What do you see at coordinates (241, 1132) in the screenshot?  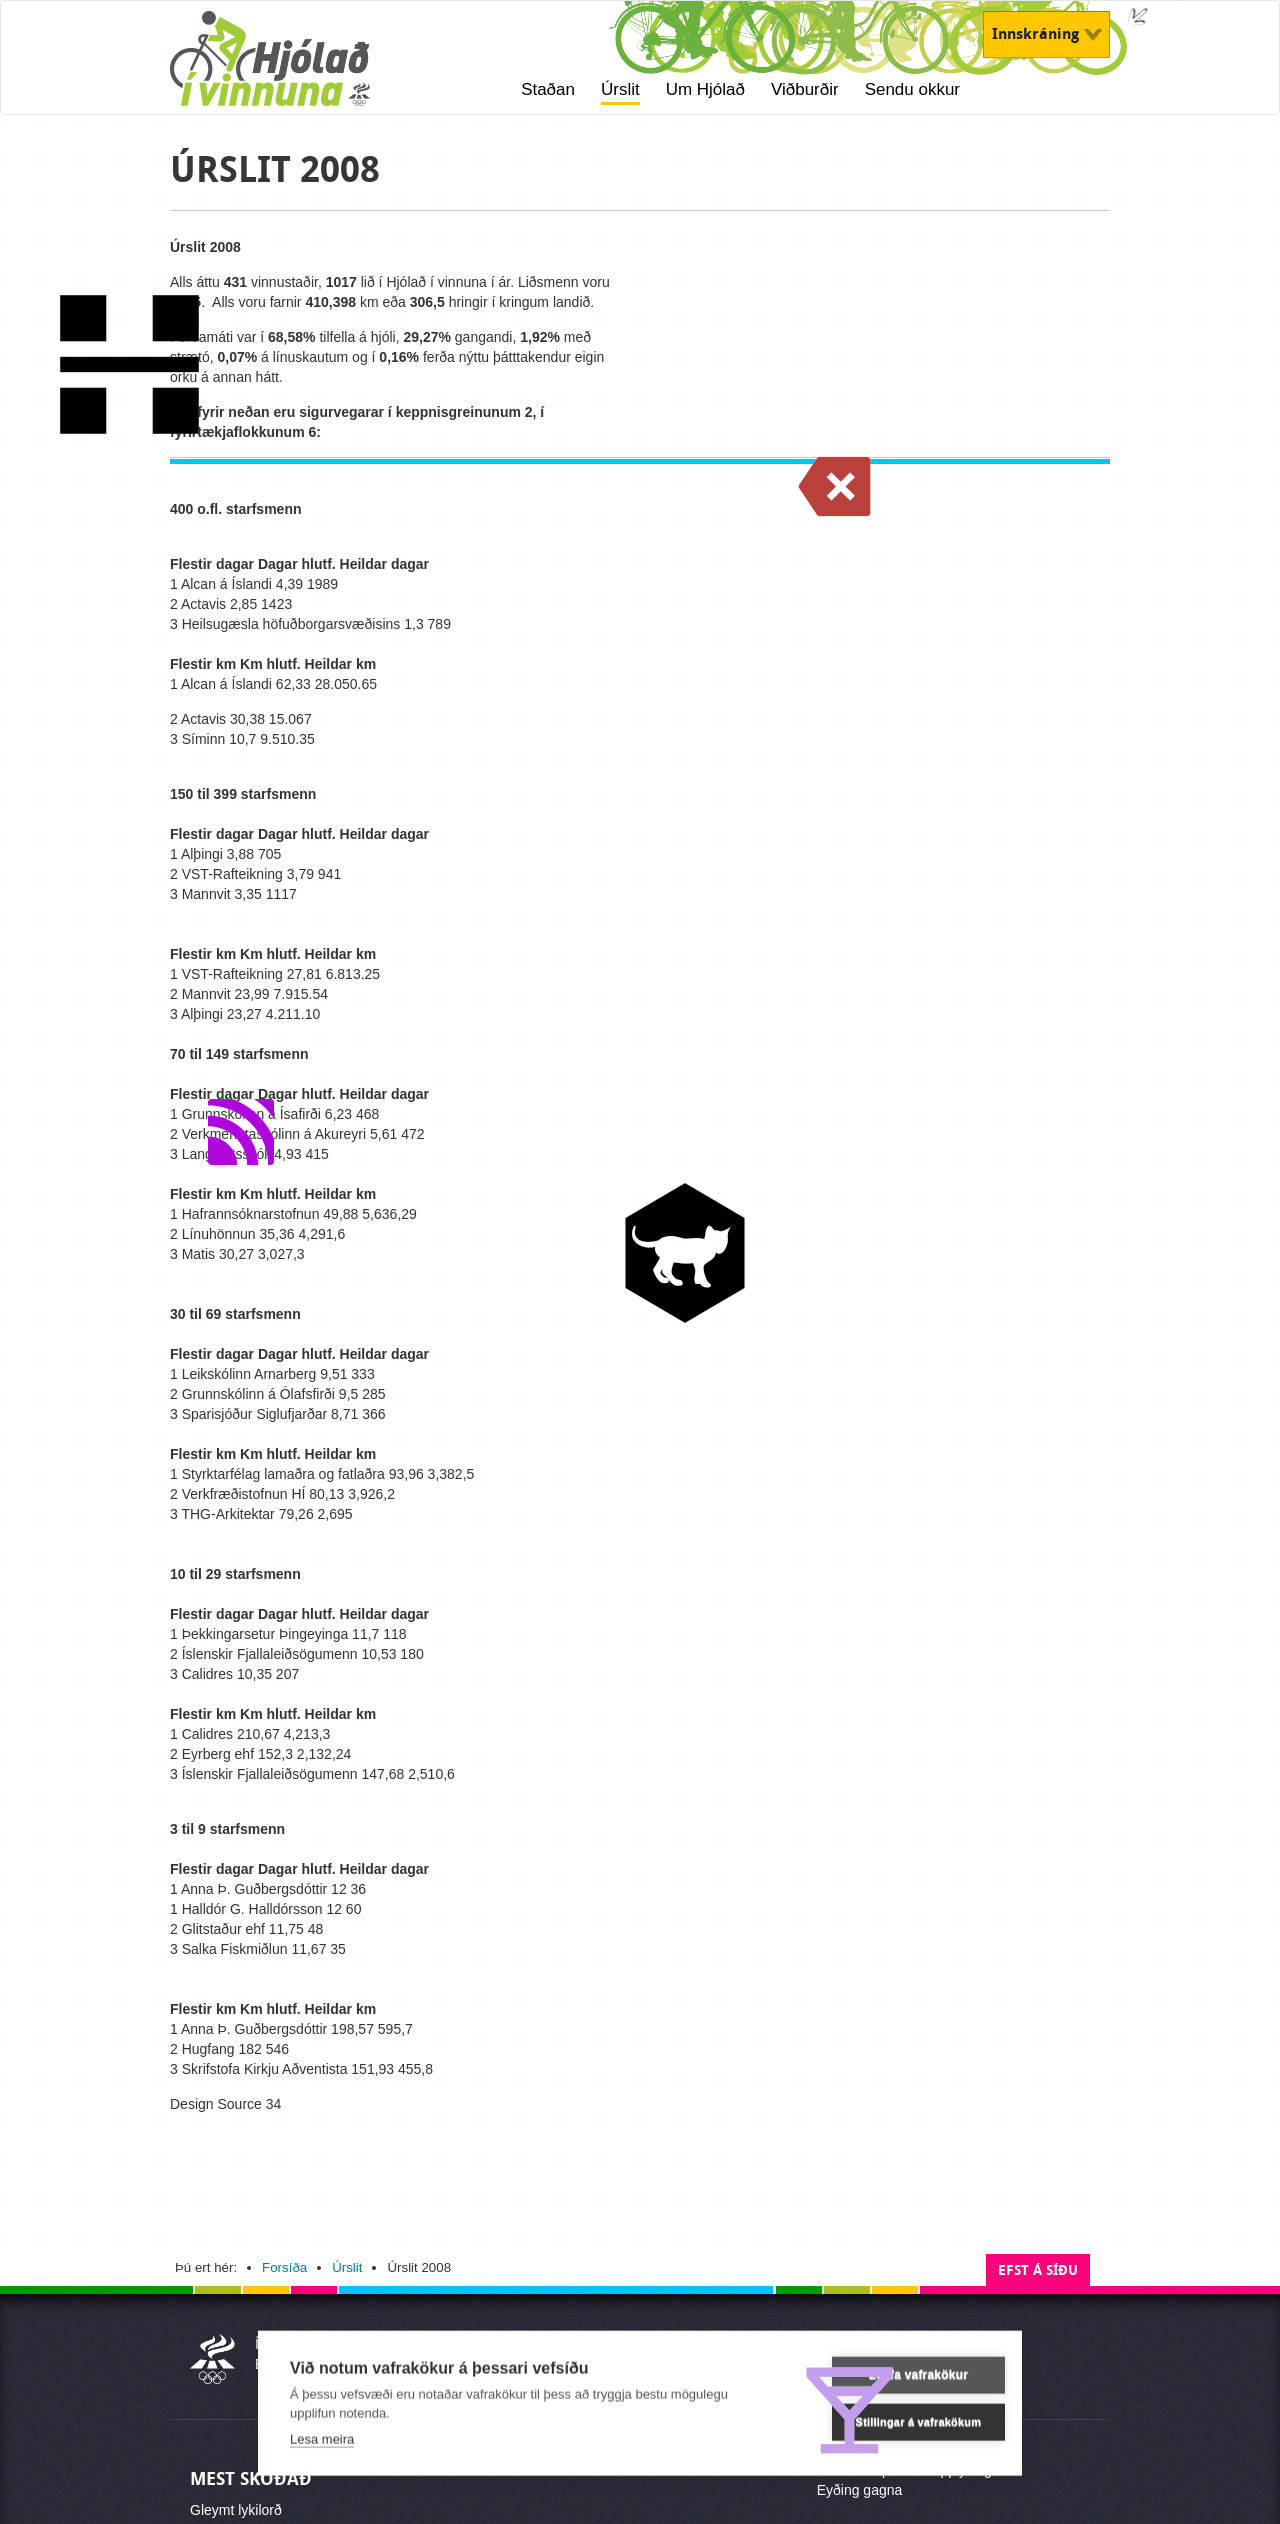 I see `MQTT protocol or messaging service integration` at bounding box center [241, 1132].